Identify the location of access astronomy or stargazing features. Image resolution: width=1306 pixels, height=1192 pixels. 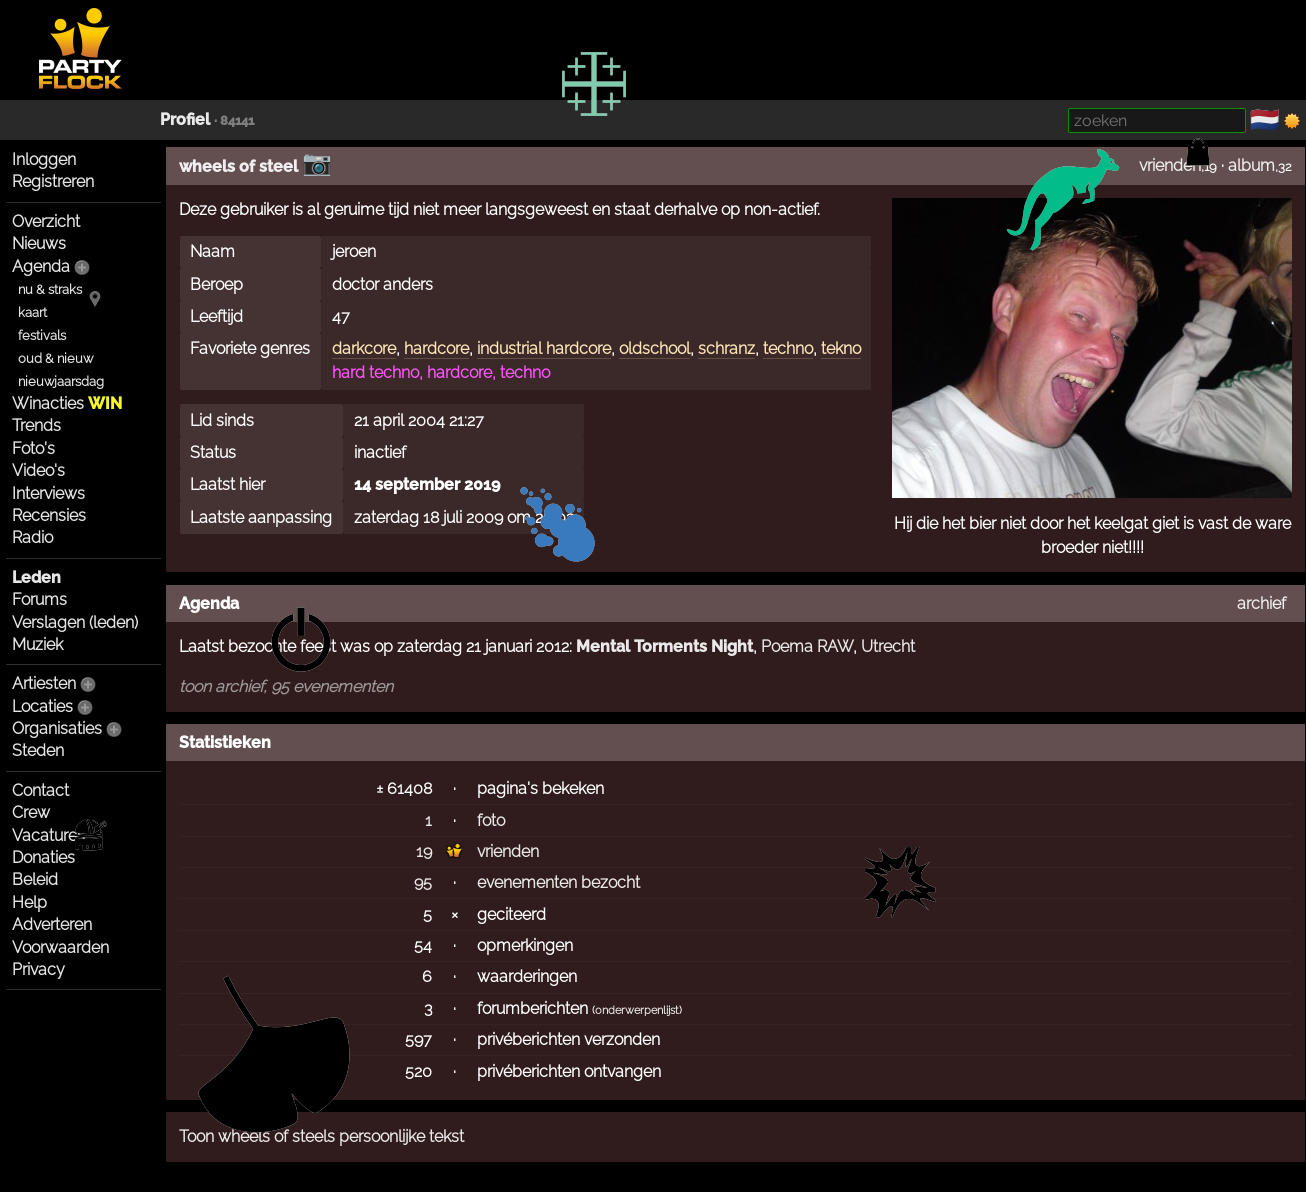
(91, 833).